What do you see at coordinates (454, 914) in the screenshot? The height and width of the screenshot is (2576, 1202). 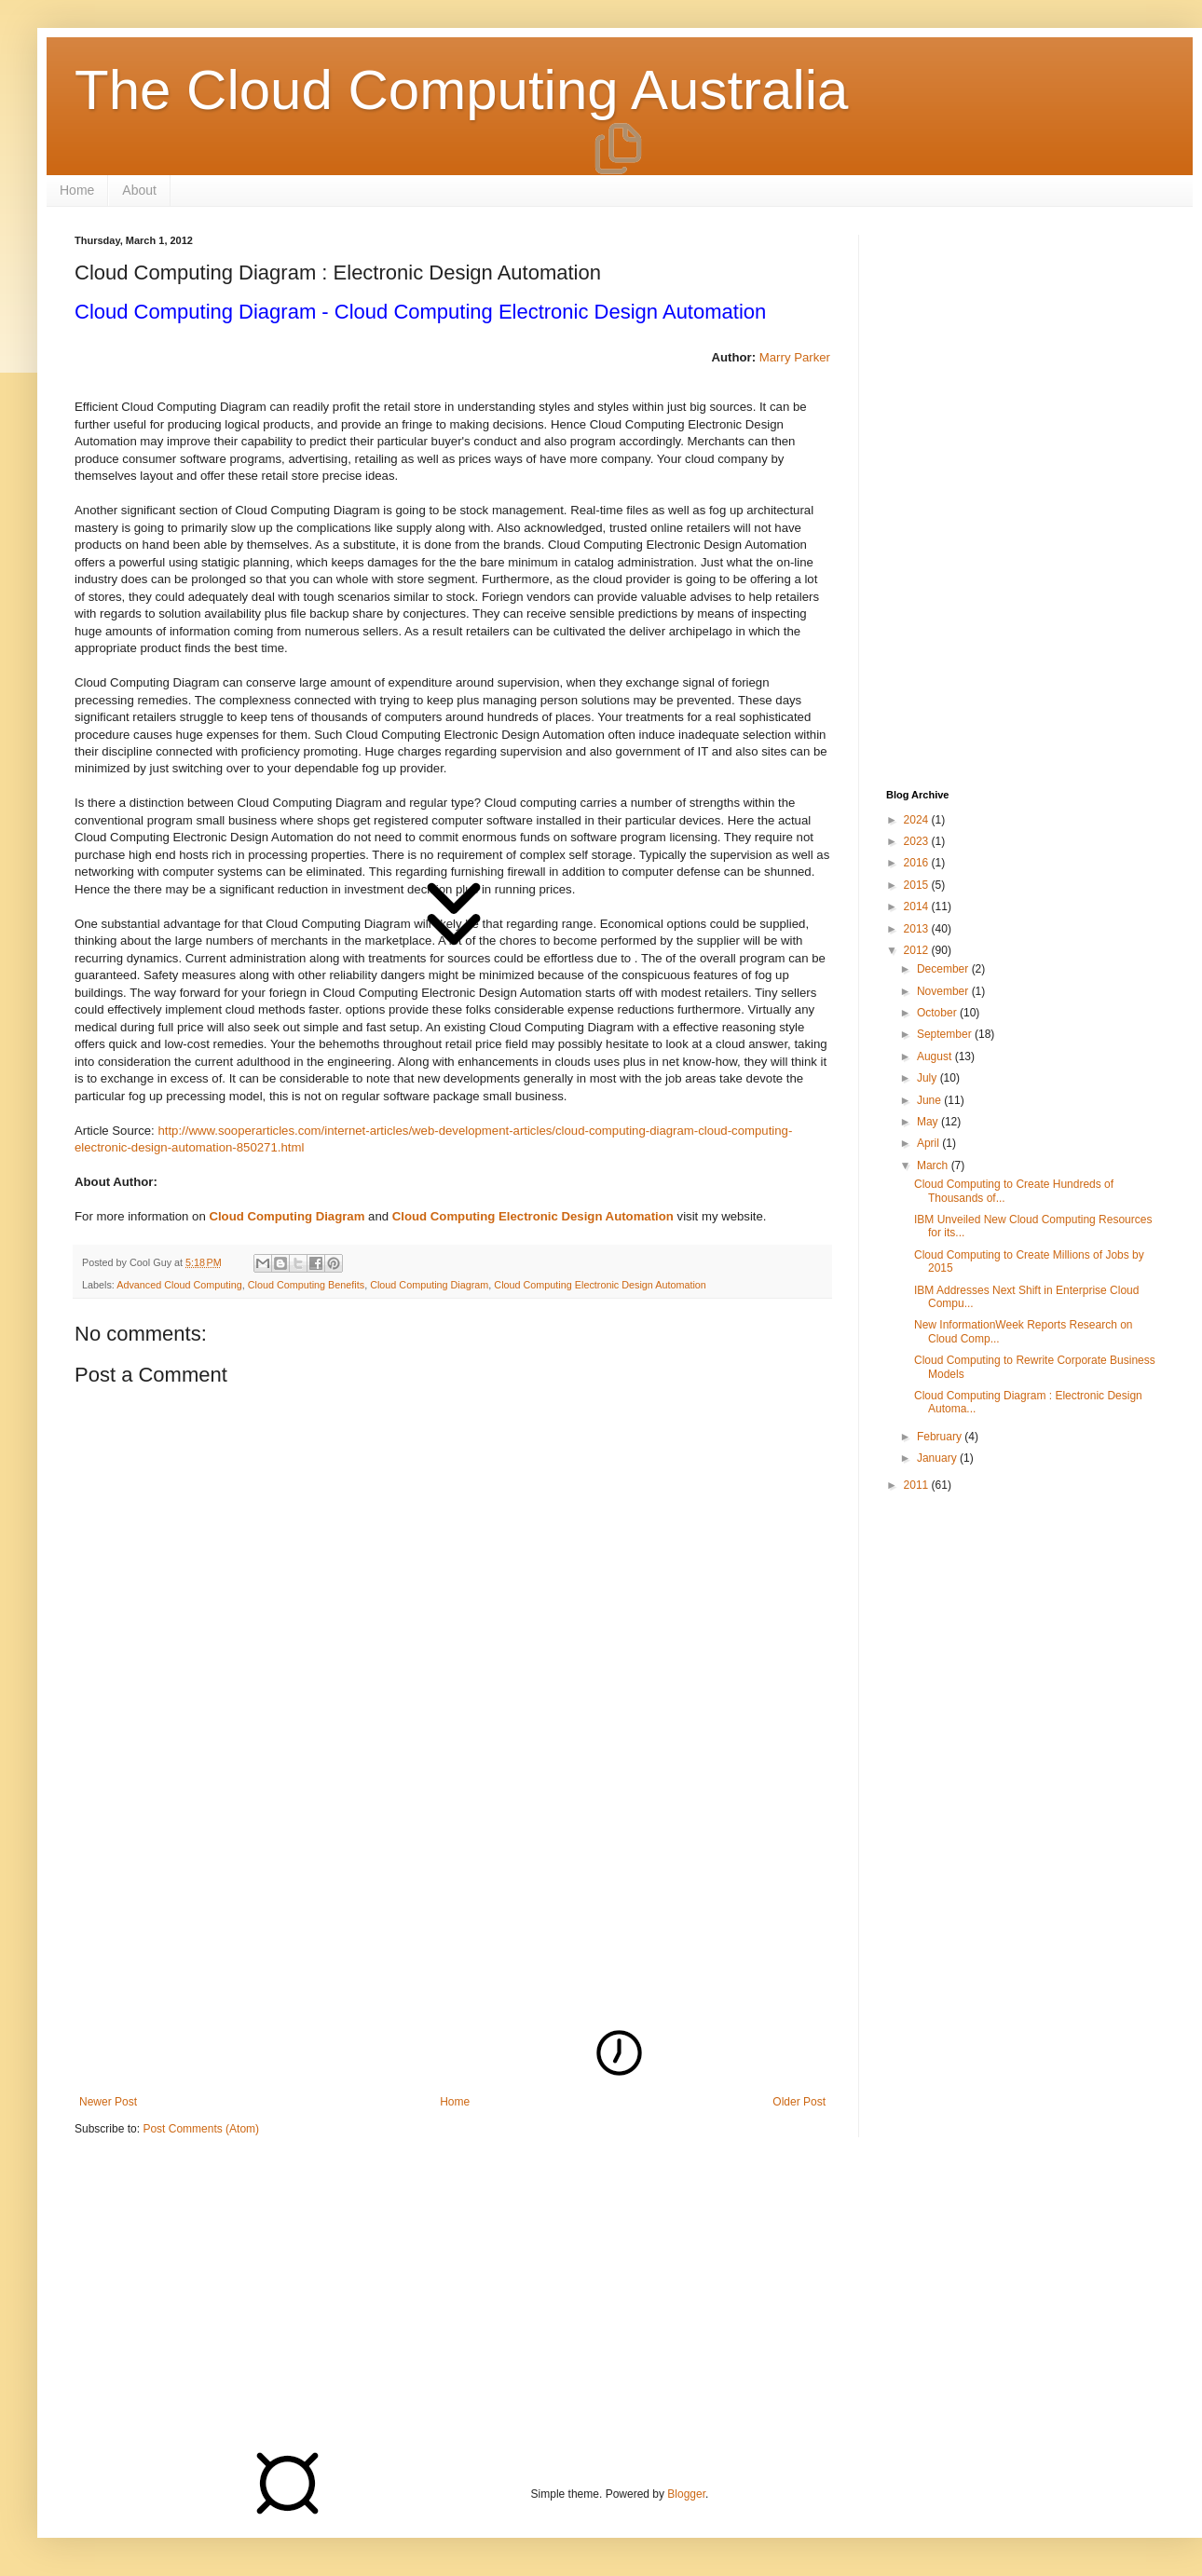 I see `scroll down or view more content` at bounding box center [454, 914].